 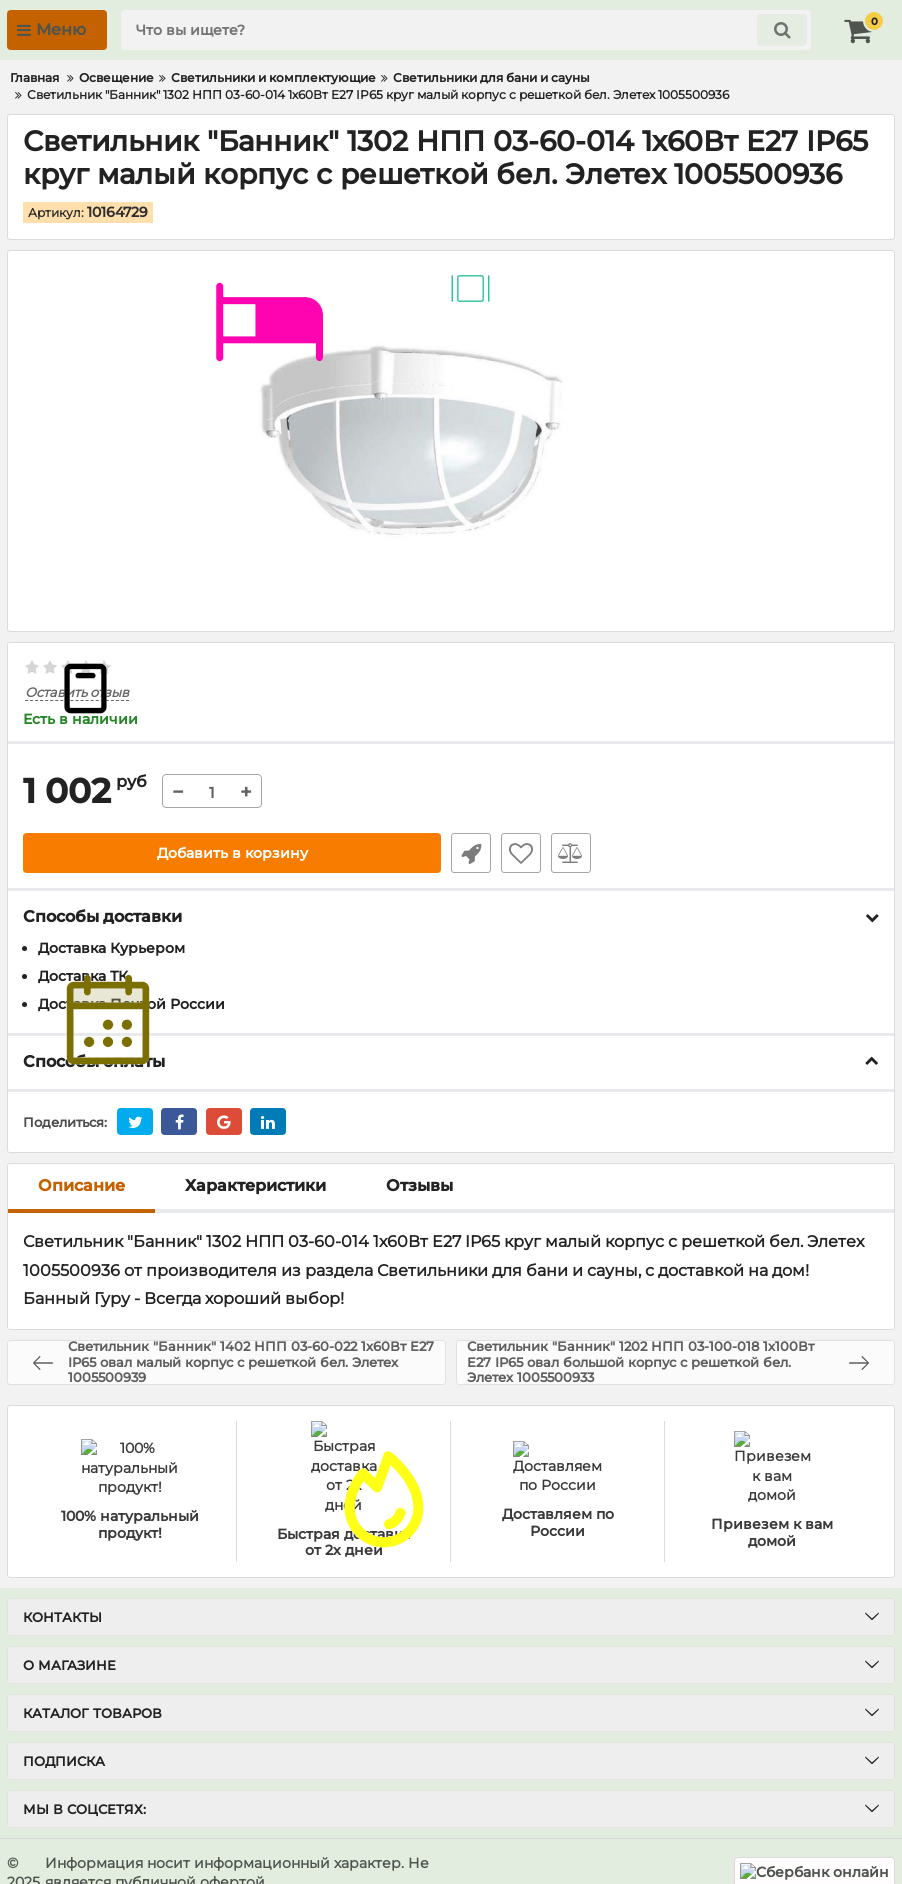 I want to click on view hotel or accommodation options, so click(x=266, y=322).